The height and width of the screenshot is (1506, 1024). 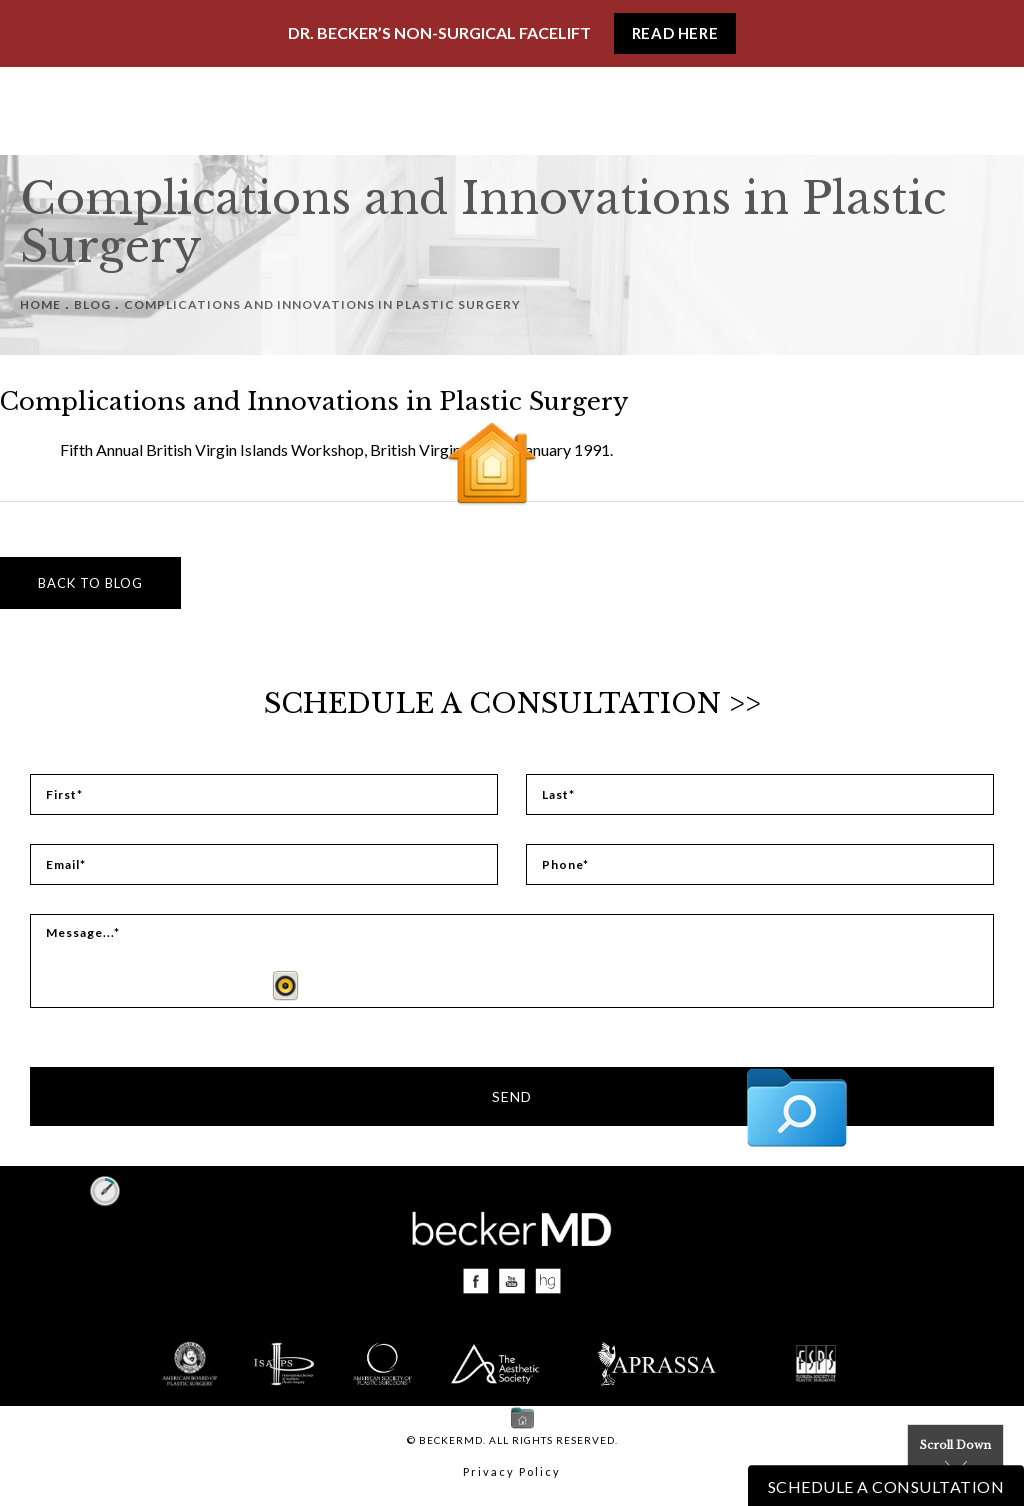 What do you see at coordinates (492, 463) in the screenshot?
I see `open home settings or preferences` at bounding box center [492, 463].